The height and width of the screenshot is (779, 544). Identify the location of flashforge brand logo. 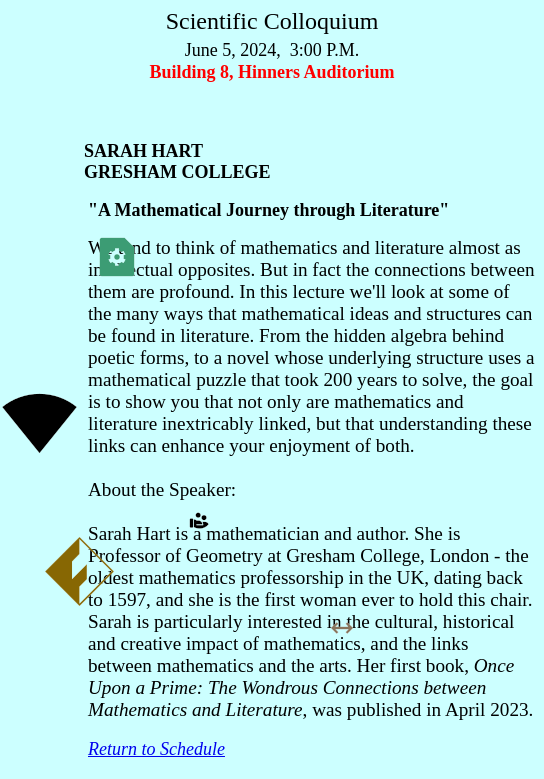
(79, 571).